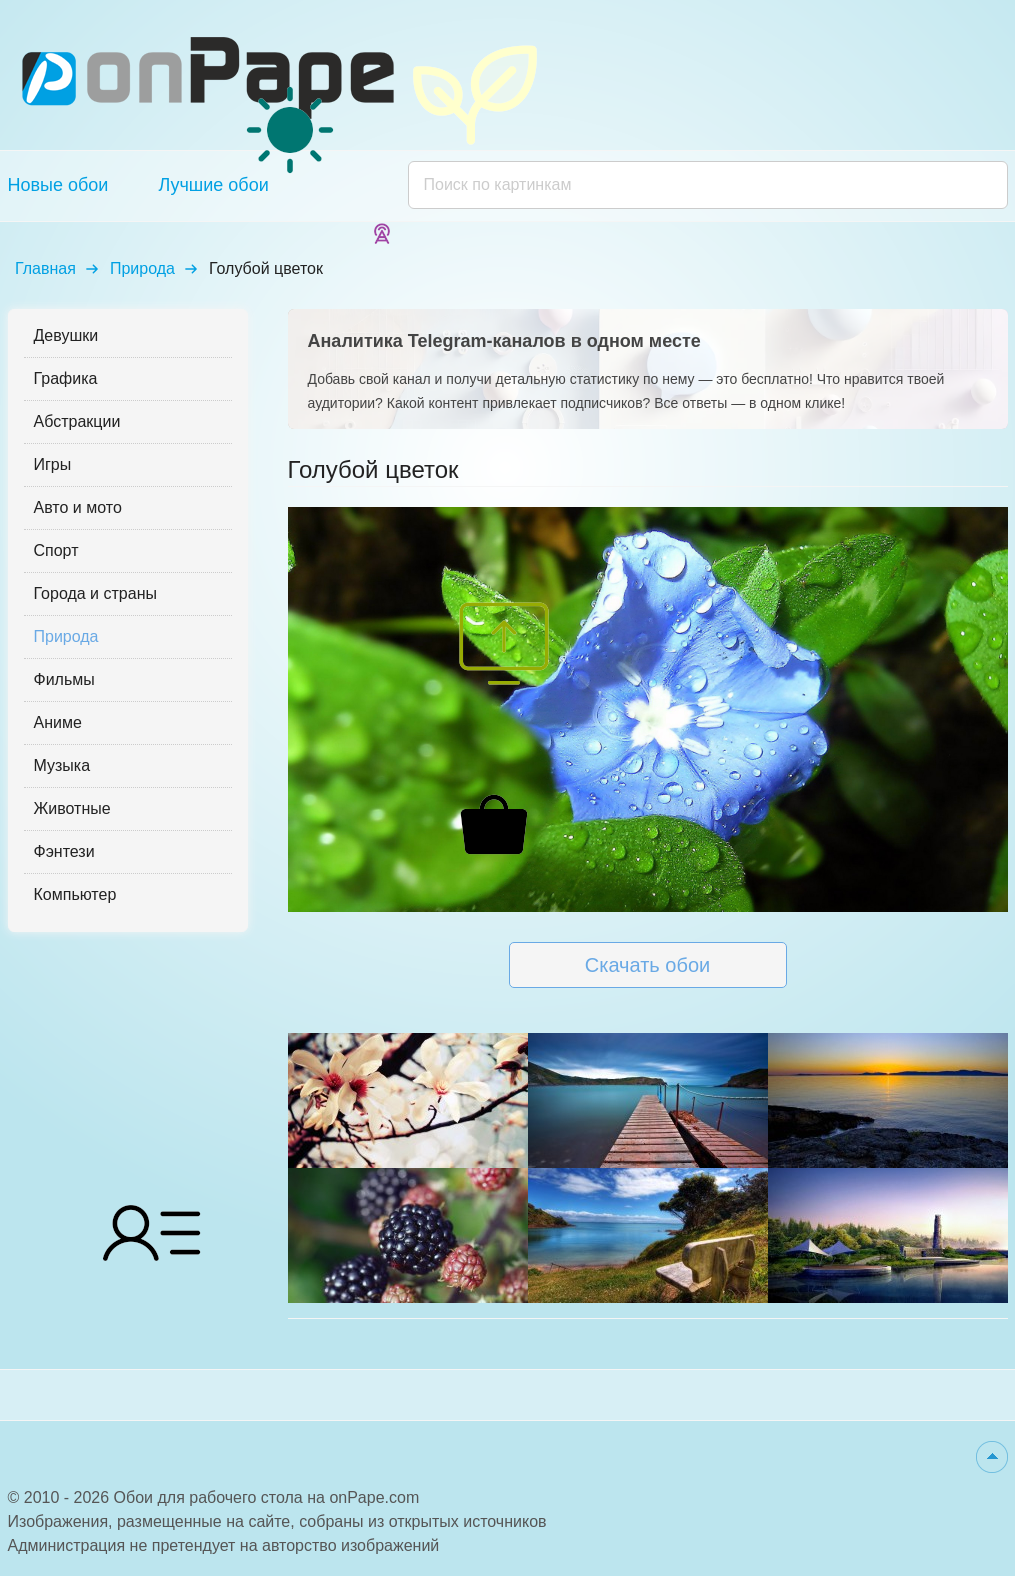 The width and height of the screenshot is (1015, 1576). Describe the element at coordinates (504, 640) in the screenshot. I see `upload content to display or monitor` at that location.